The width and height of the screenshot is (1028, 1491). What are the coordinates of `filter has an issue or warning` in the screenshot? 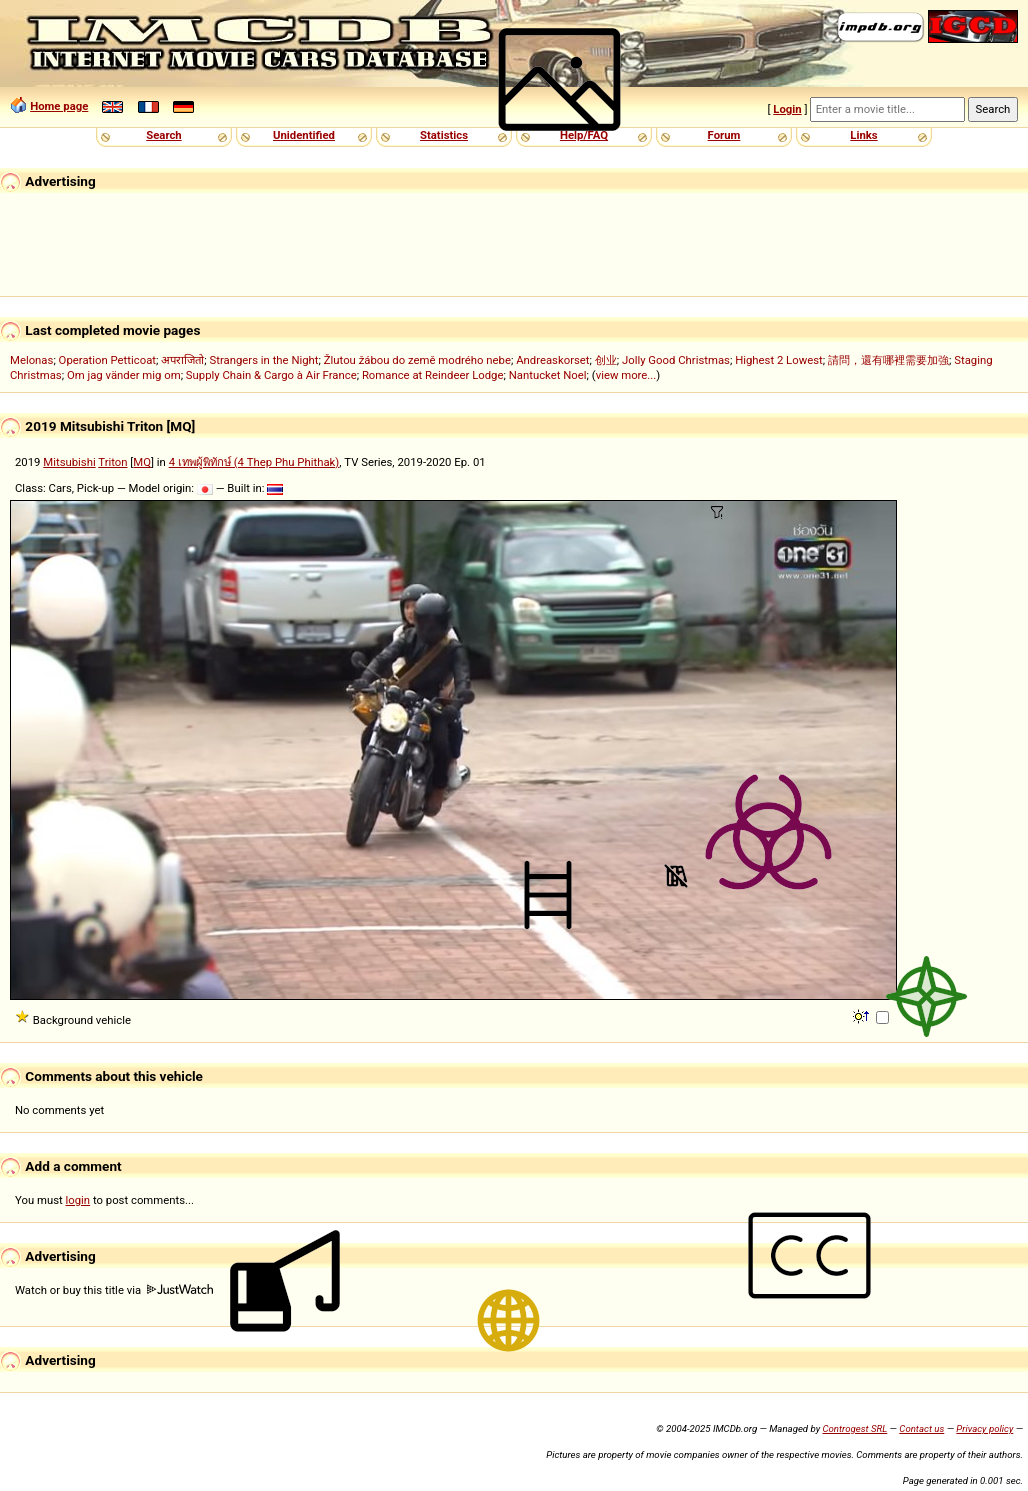 It's located at (717, 512).